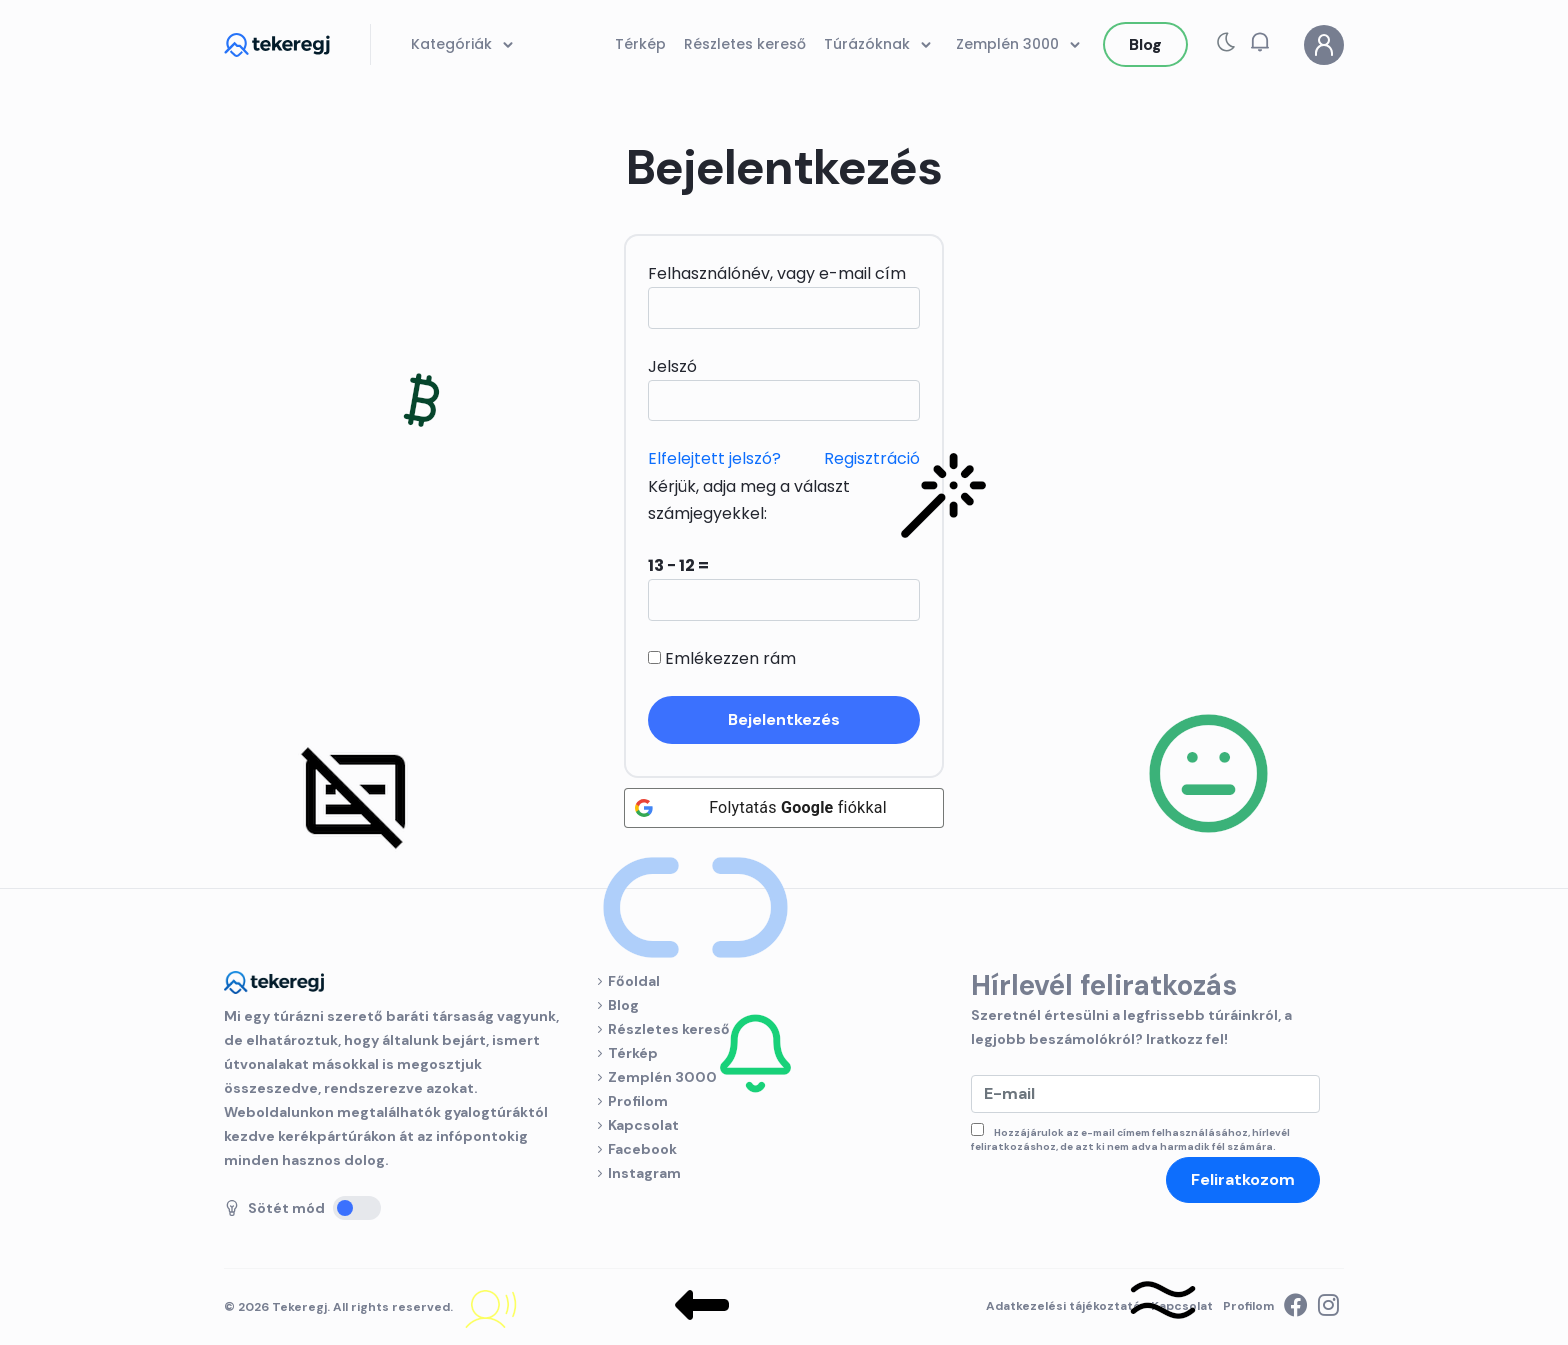 The image size is (1568, 1345). Describe the element at coordinates (1163, 1300) in the screenshot. I see `indicates approximate or estimated value` at that location.